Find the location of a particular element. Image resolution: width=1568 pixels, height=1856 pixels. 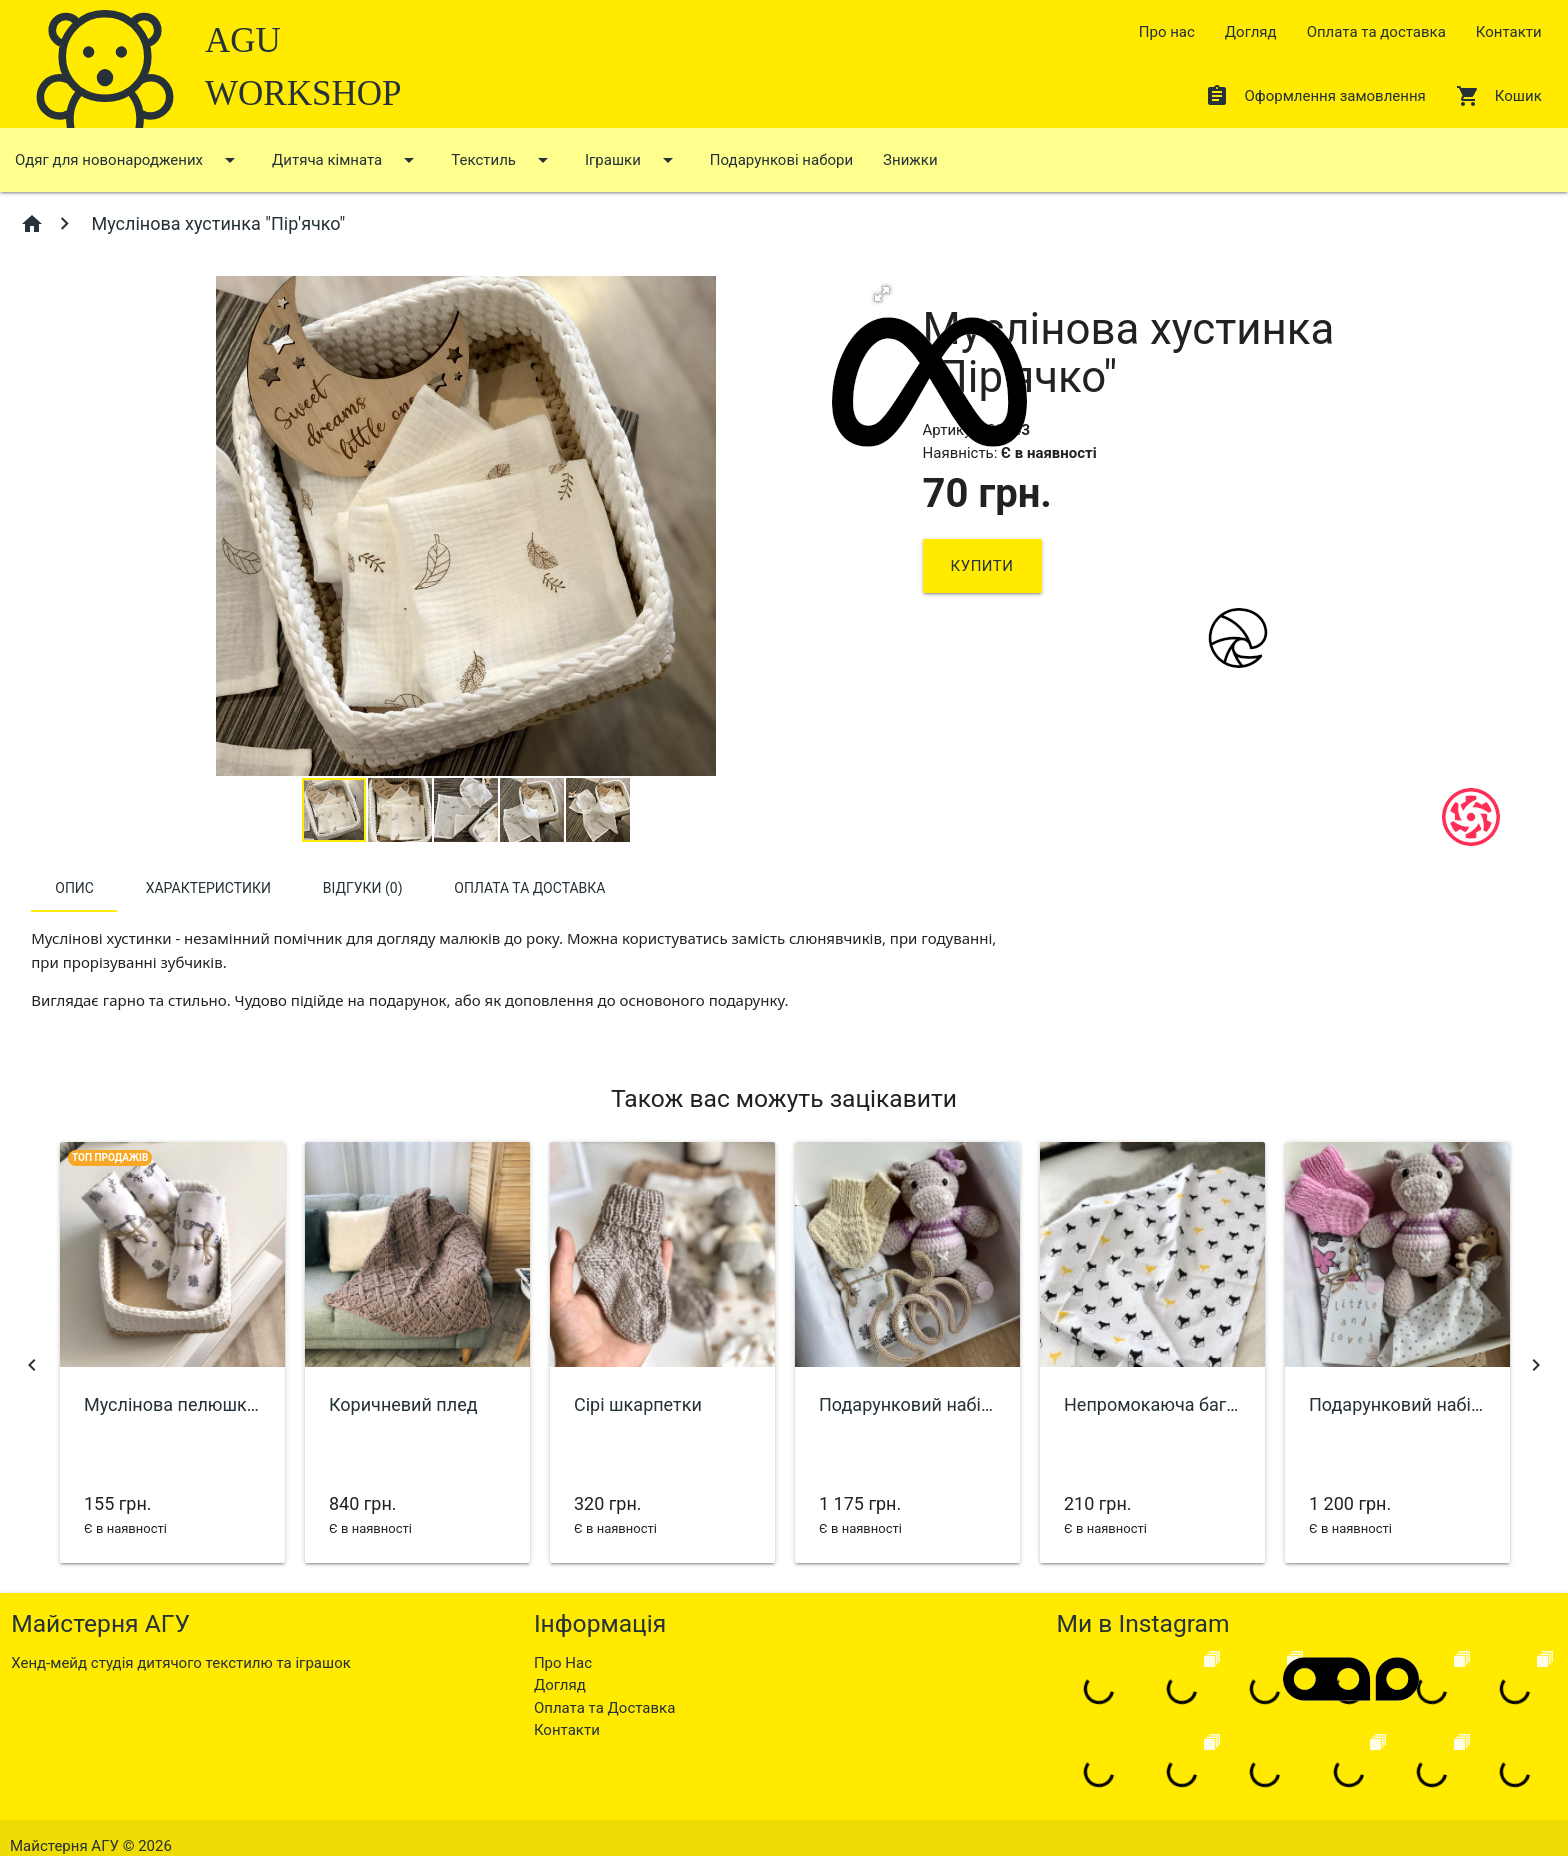

meta company logo is located at coordinates (929, 382).